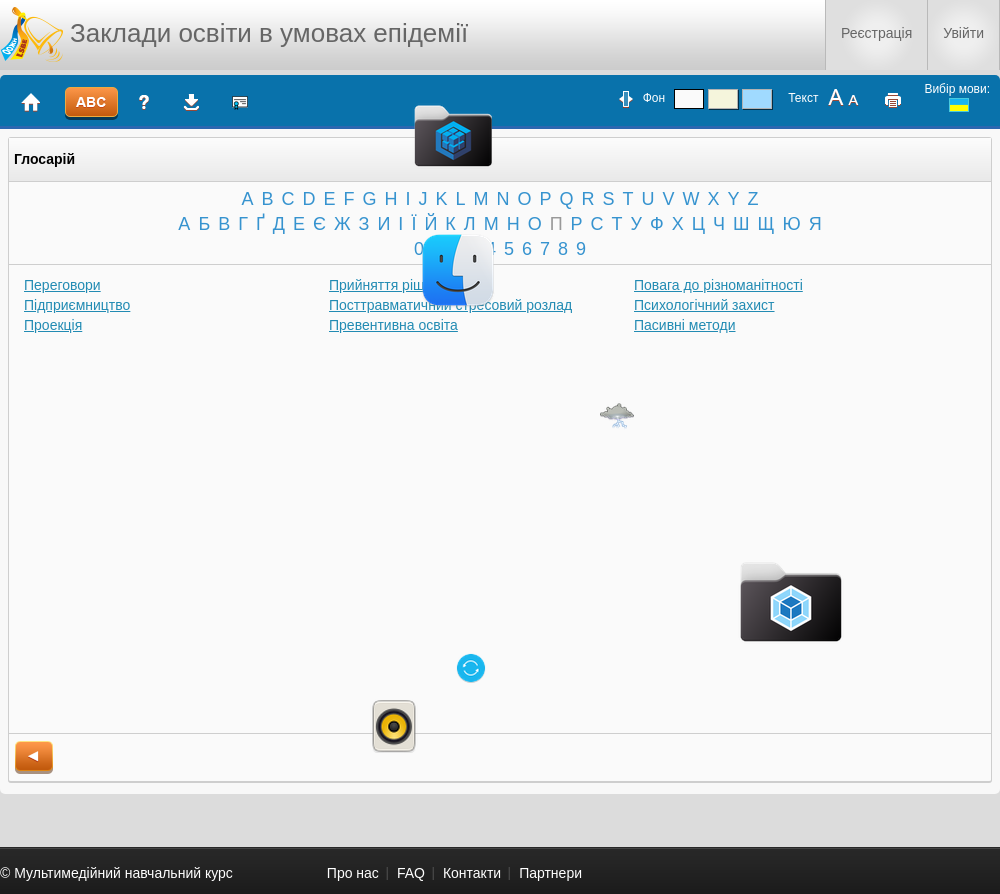  Describe the element at coordinates (471, 668) in the screenshot. I see `dropbox is currently syncing files` at that location.